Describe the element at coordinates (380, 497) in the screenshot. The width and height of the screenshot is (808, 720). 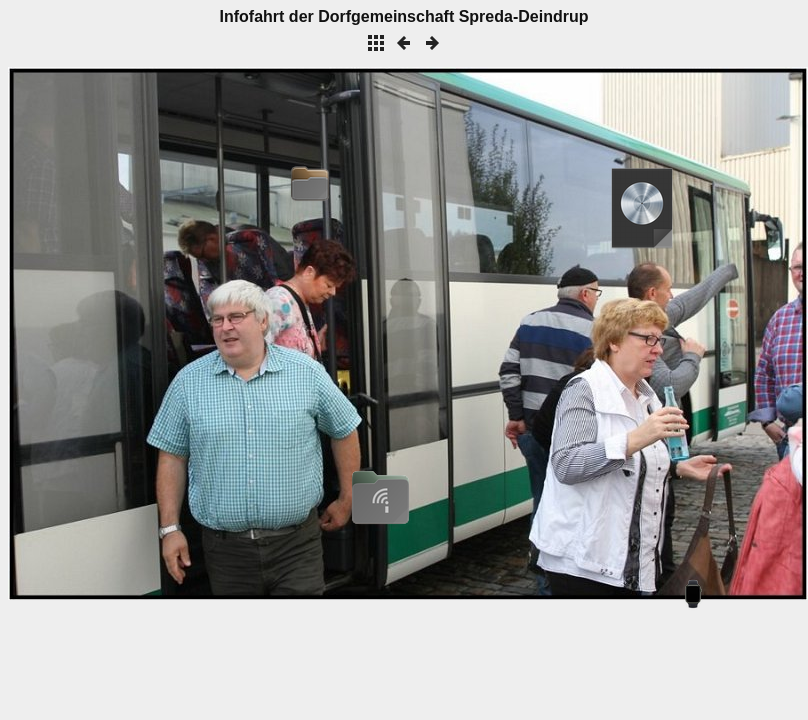
I see `open insync cloud sync folder` at that location.